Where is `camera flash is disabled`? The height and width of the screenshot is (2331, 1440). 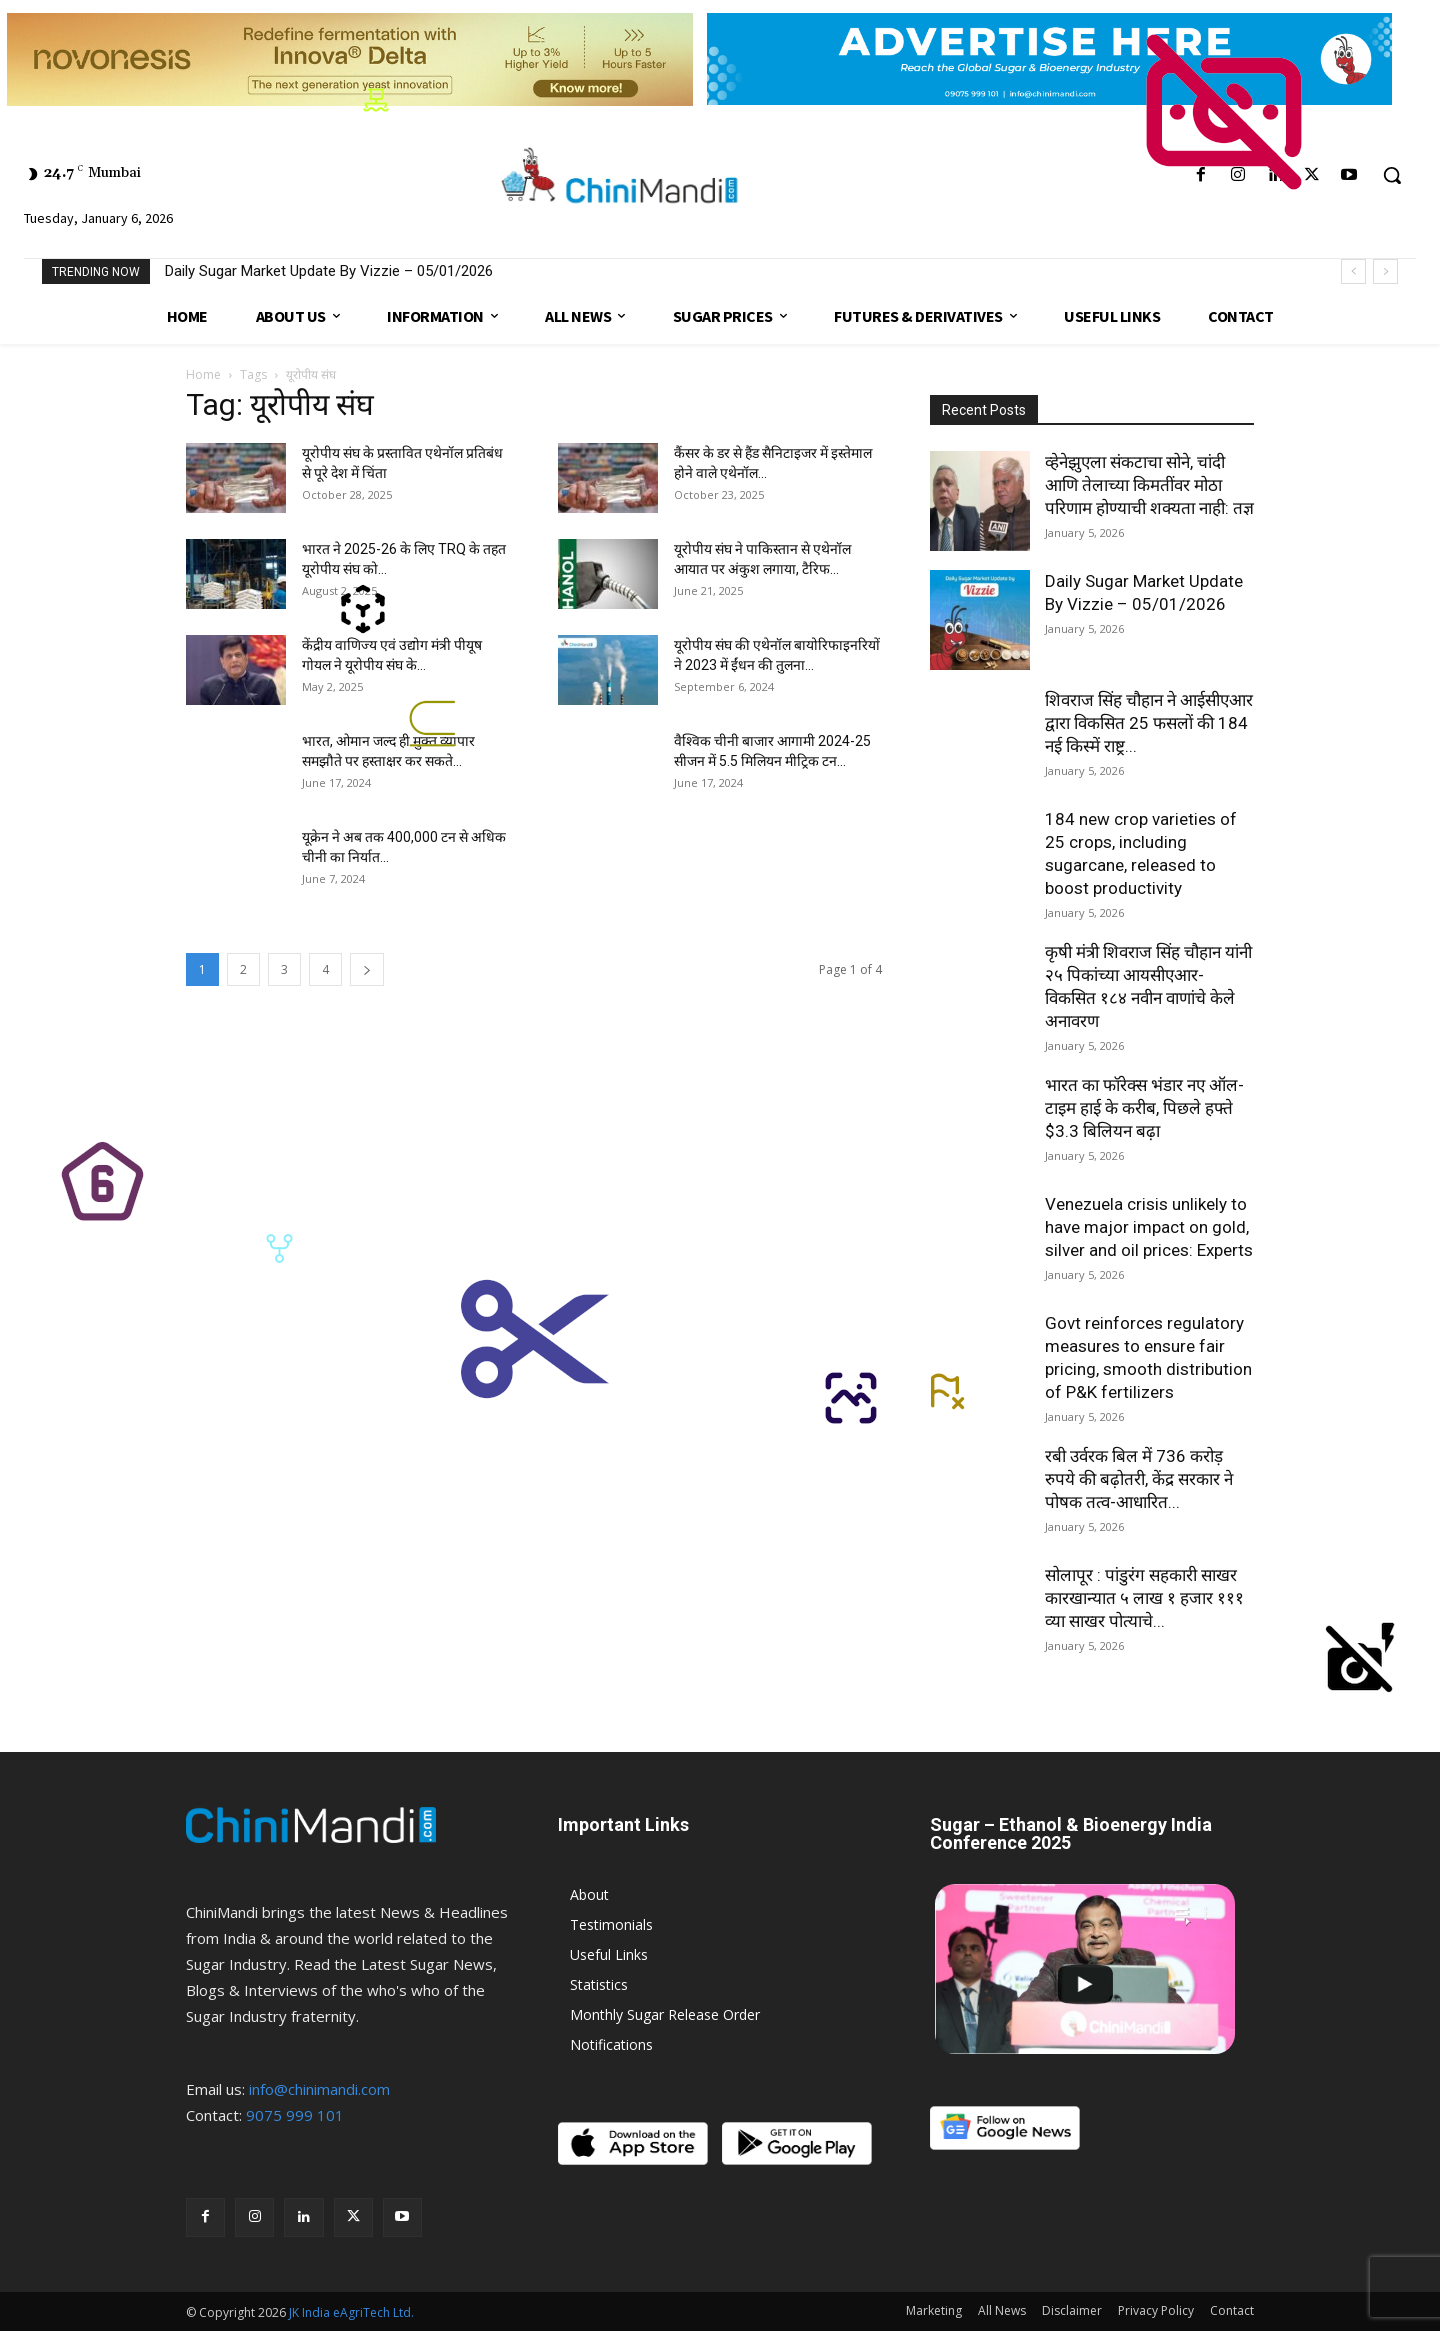
camera flash is disabled is located at coordinates (1361, 1656).